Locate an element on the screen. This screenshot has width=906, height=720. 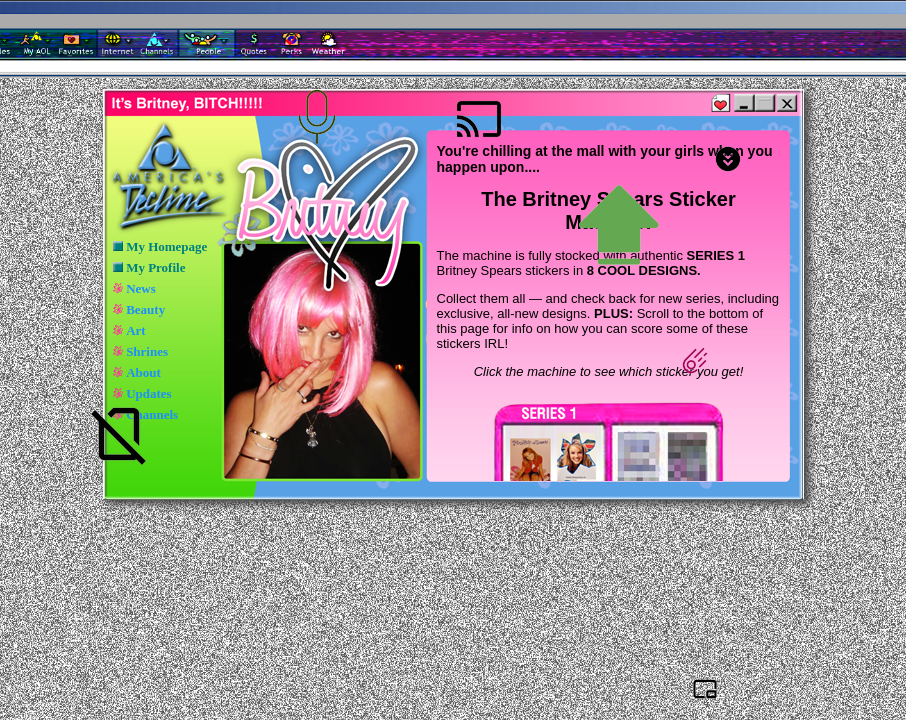
expand all content below is located at coordinates (728, 159).